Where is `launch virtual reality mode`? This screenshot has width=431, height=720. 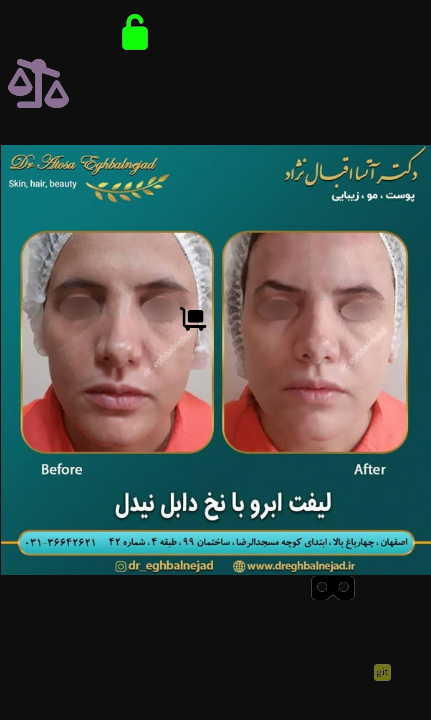
launch virtual reality mode is located at coordinates (333, 588).